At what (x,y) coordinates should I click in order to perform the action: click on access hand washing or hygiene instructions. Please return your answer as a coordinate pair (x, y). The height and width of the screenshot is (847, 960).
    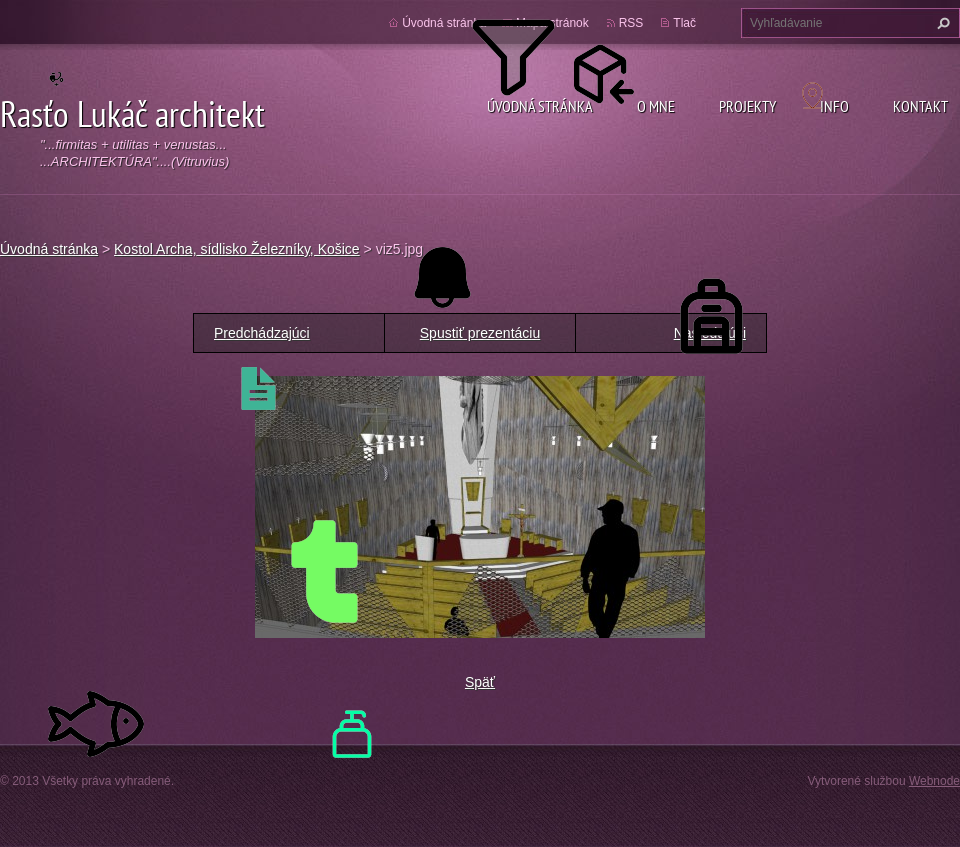
    Looking at the image, I should click on (352, 735).